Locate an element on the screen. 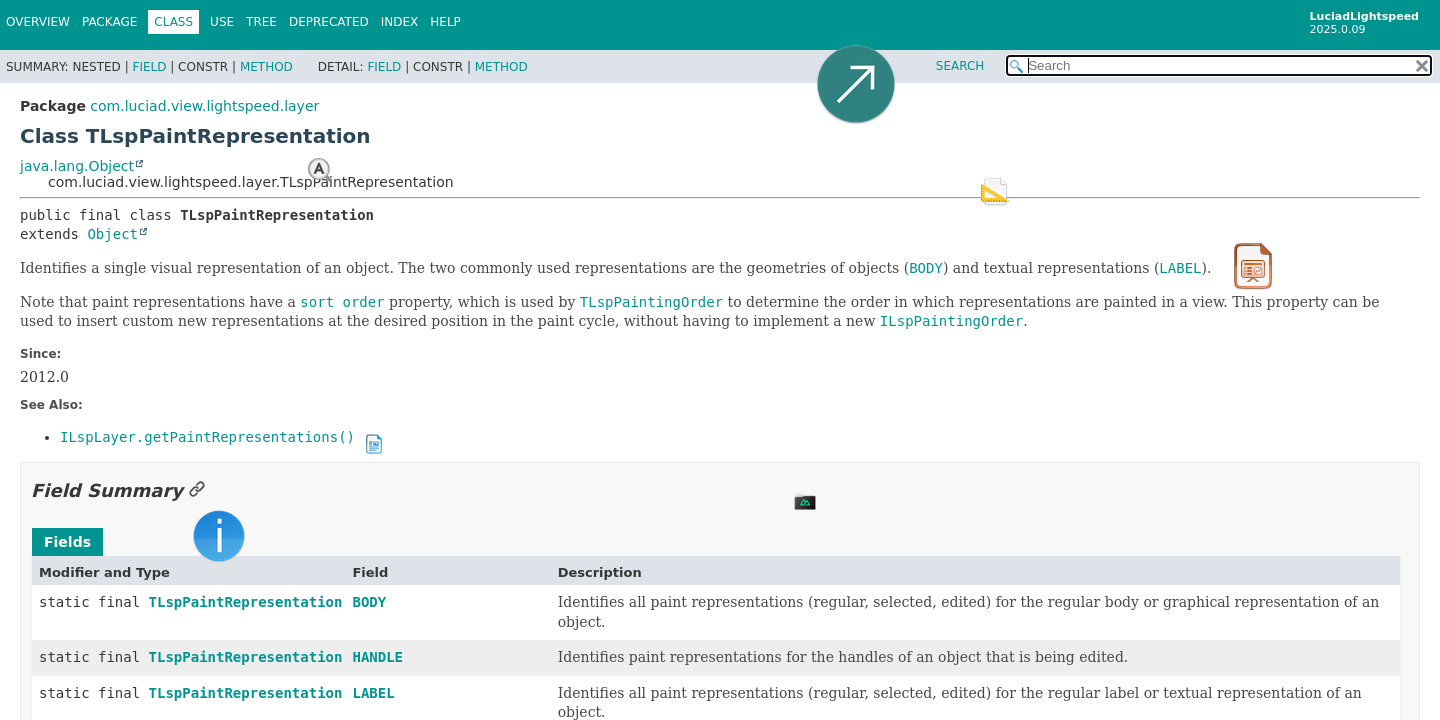 Image resolution: width=1440 pixels, height=720 pixels. indicates a symbolic link or shortcut to another file is located at coordinates (856, 84).